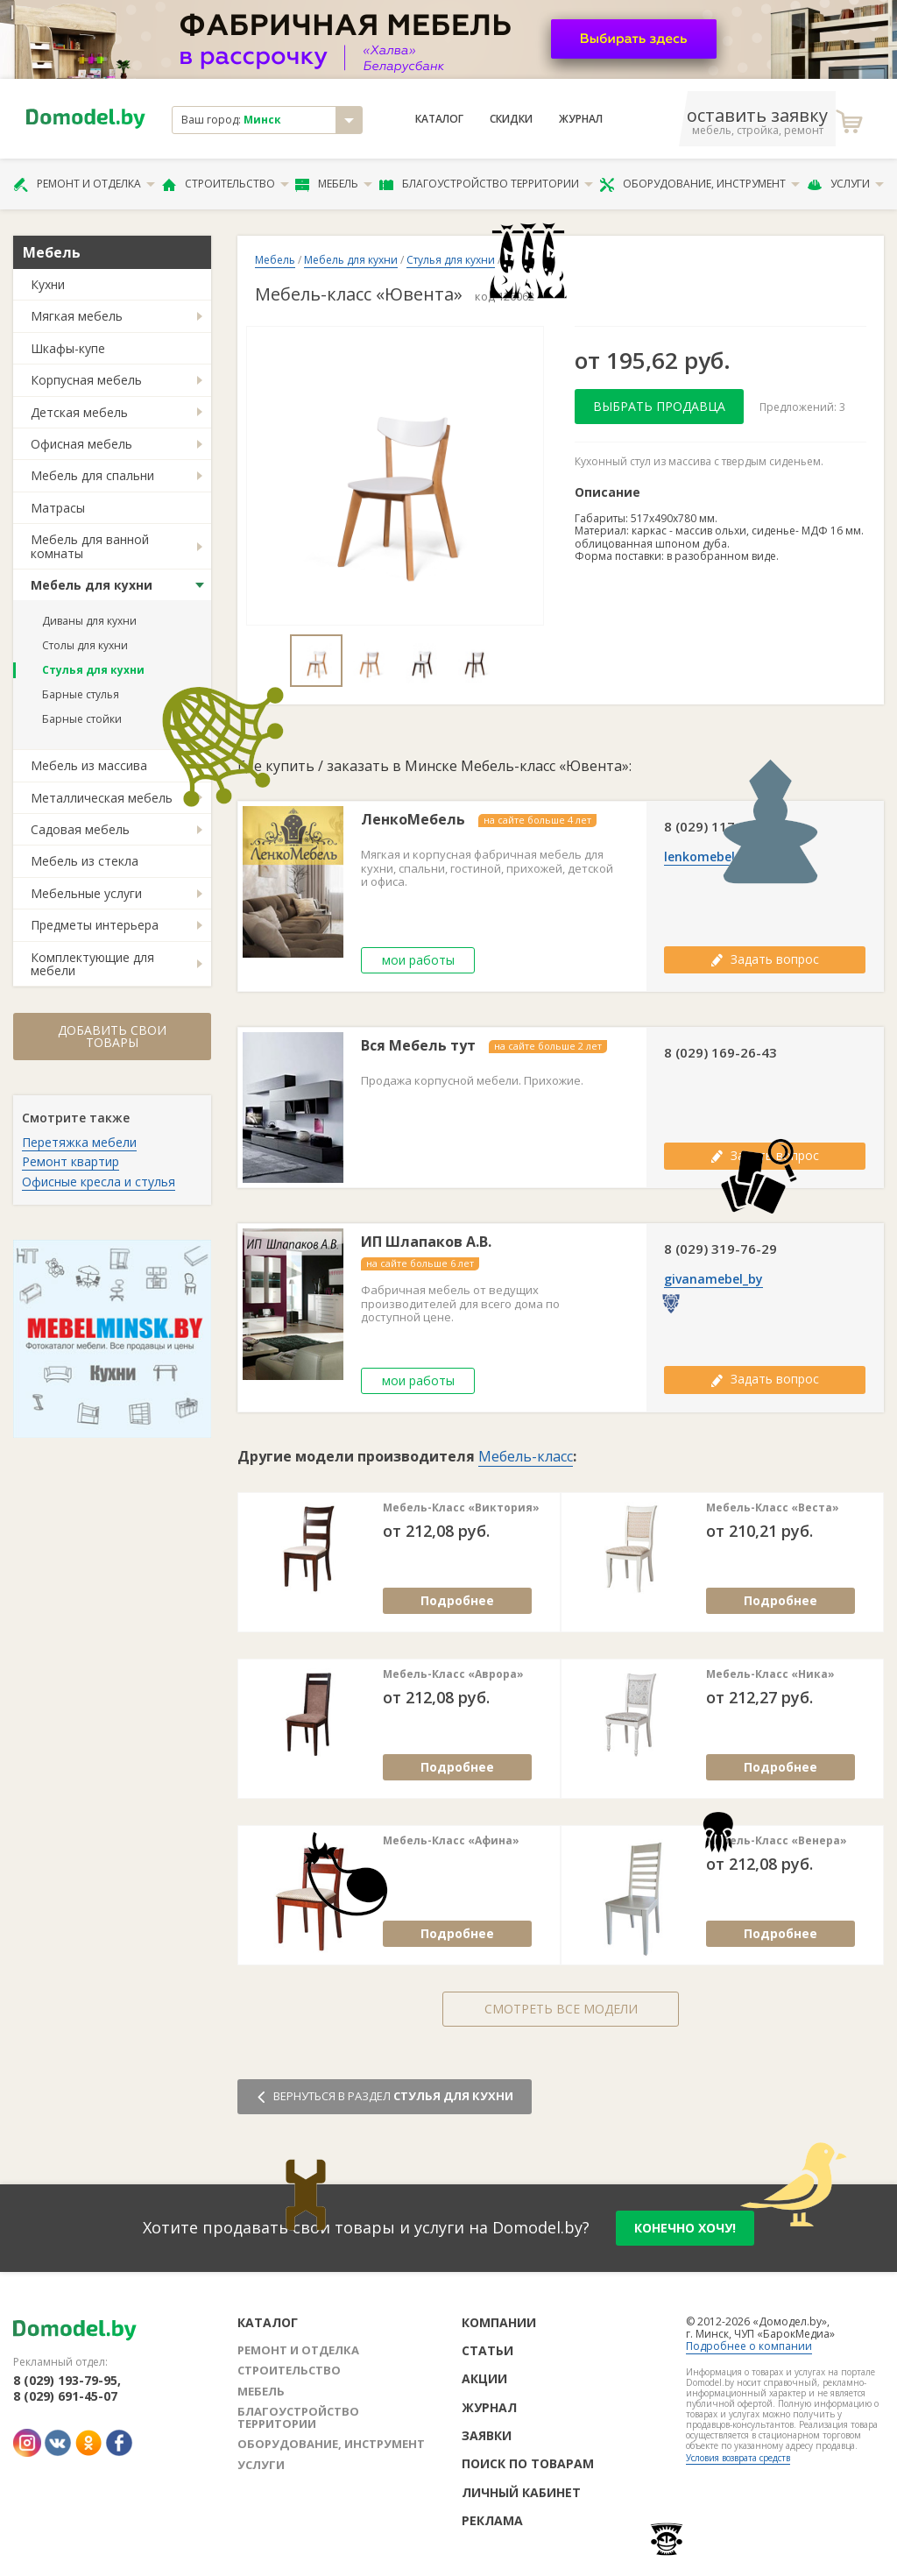 This screenshot has width=897, height=2576. I want to click on indicates protected or secured content, so click(671, 1304).